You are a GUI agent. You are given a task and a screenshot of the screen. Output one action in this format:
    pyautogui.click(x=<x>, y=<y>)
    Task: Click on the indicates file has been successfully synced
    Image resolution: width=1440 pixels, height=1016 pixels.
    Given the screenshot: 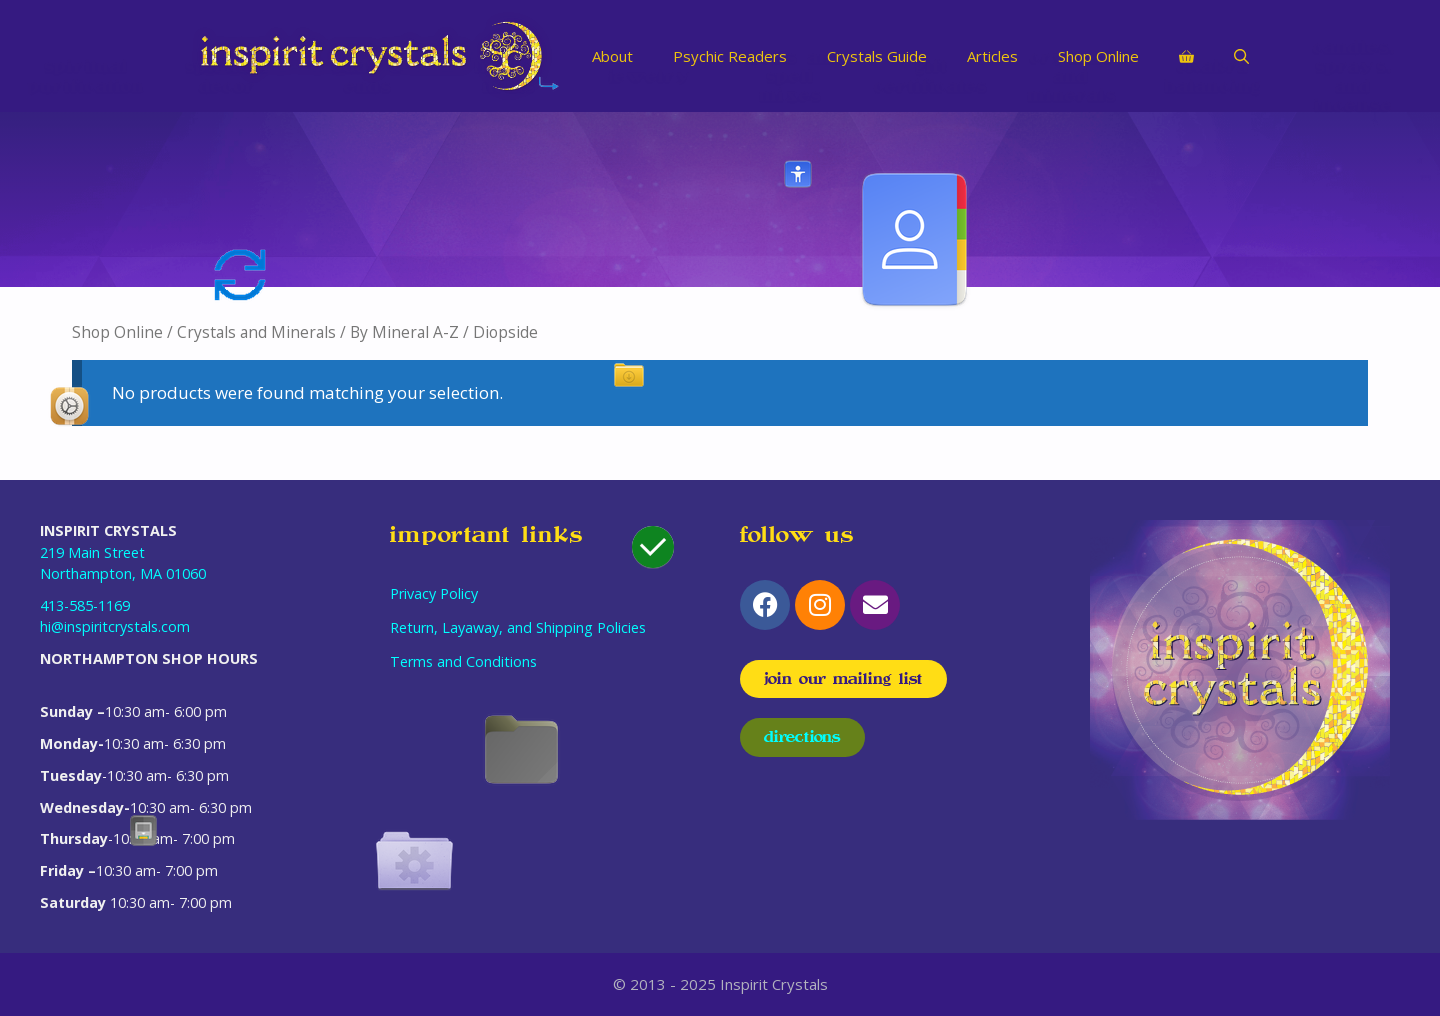 What is the action you would take?
    pyautogui.click(x=653, y=547)
    